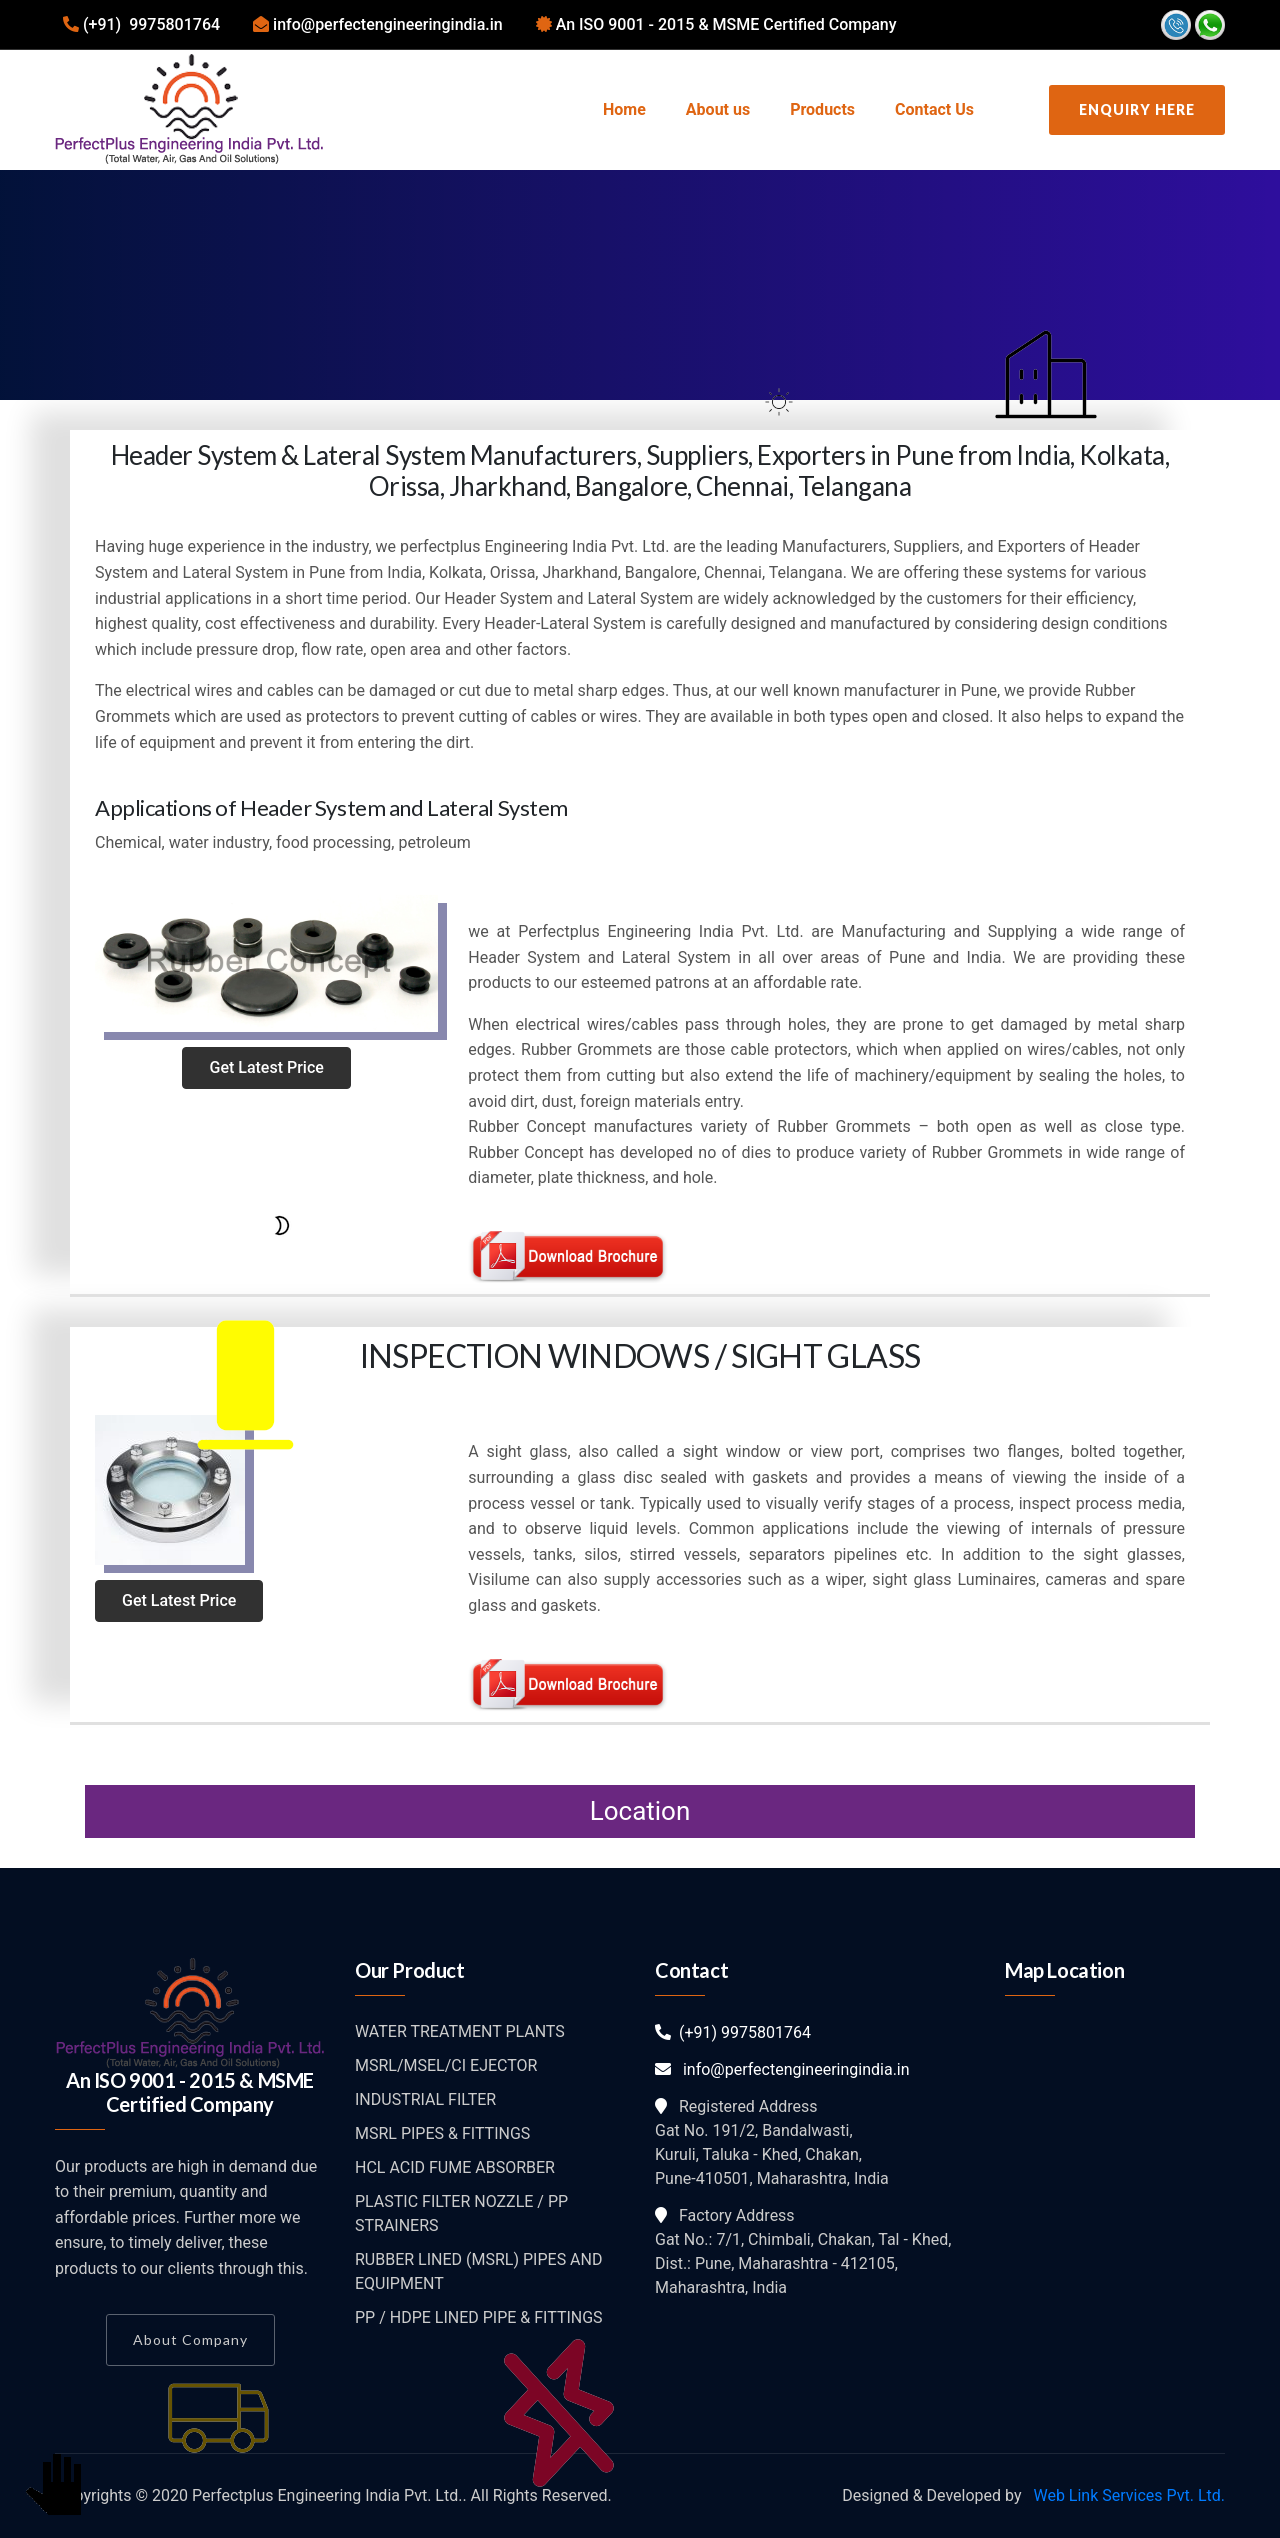 The height and width of the screenshot is (2538, 1280). I want to click on track your delivery or shipment, so click(215, 2413).